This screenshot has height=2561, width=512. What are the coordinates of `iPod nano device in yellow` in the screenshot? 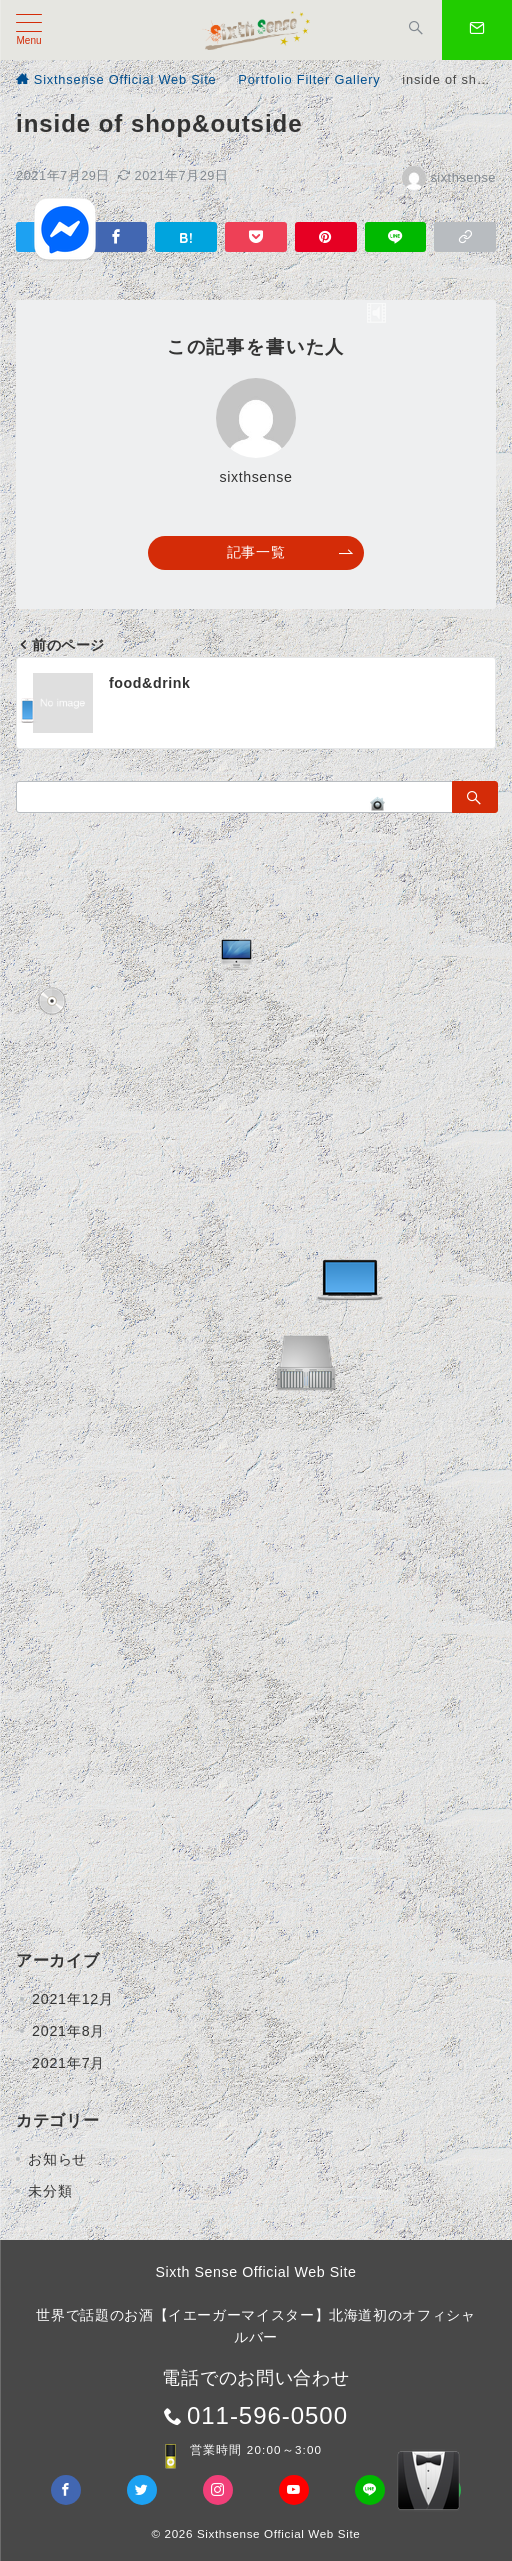 It's located at (170, 2456).